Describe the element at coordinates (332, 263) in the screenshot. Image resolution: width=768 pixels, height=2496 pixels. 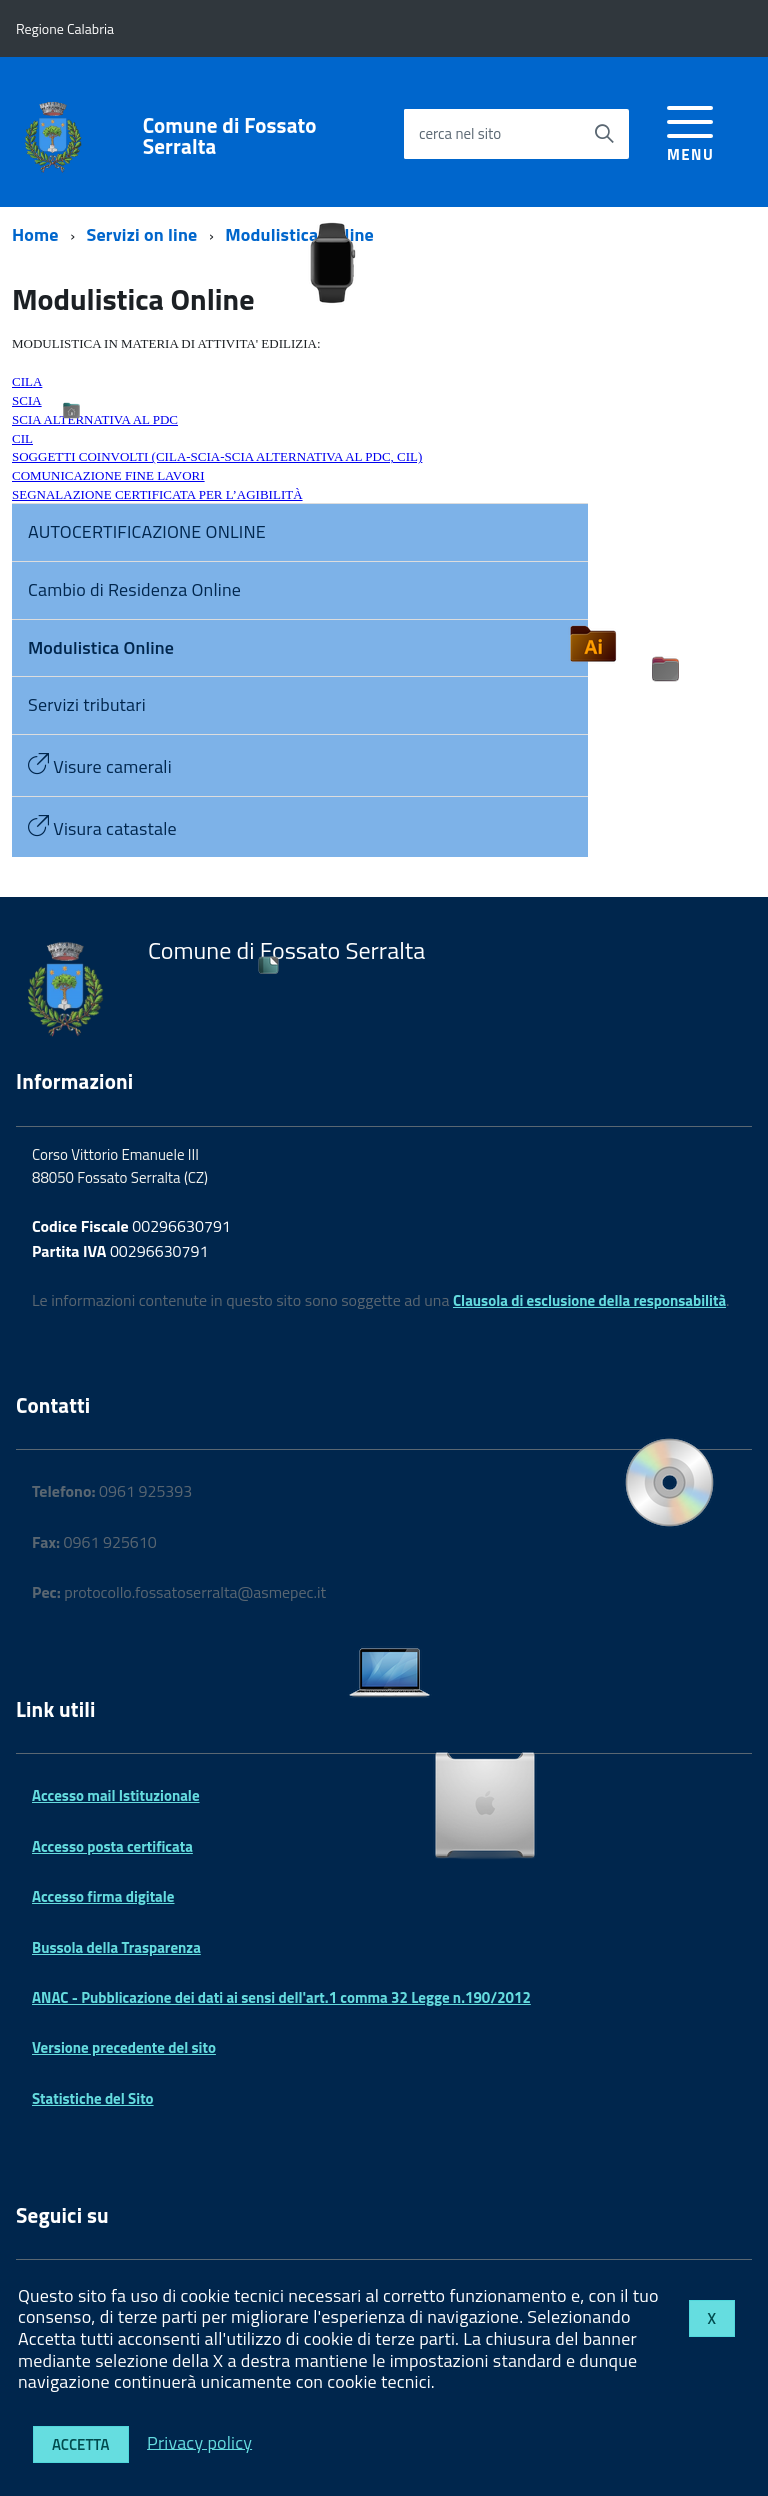
I see `apple watch device icon` at that location.